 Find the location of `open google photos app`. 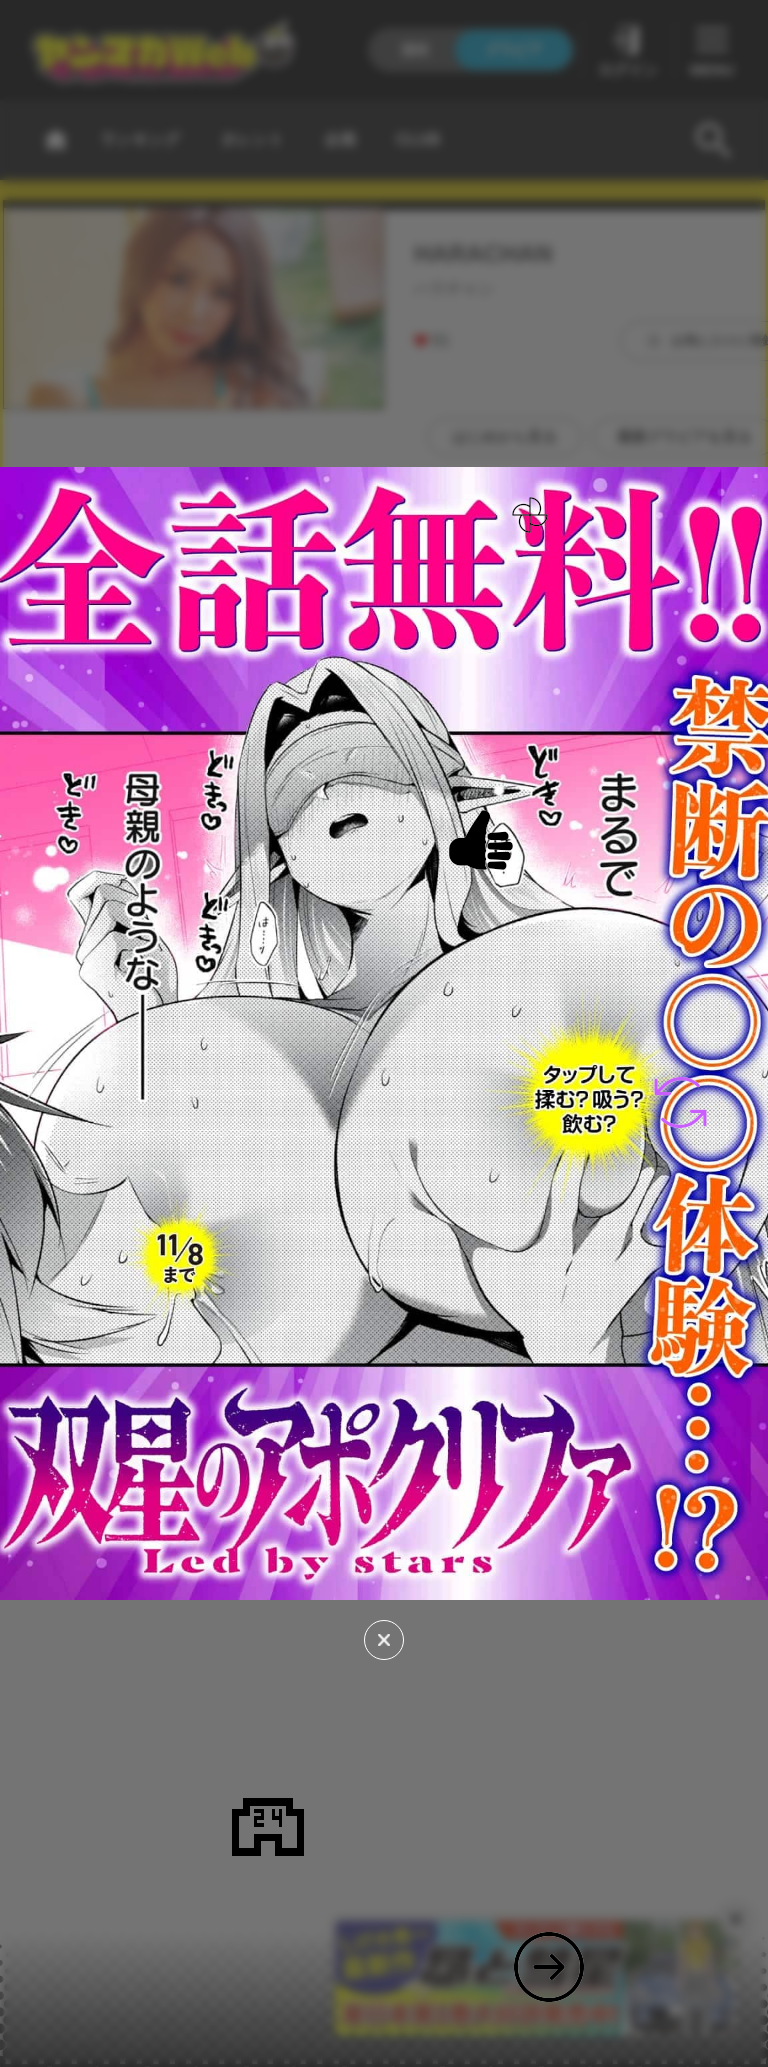

open google photos app is located at coordinates (530, 515).